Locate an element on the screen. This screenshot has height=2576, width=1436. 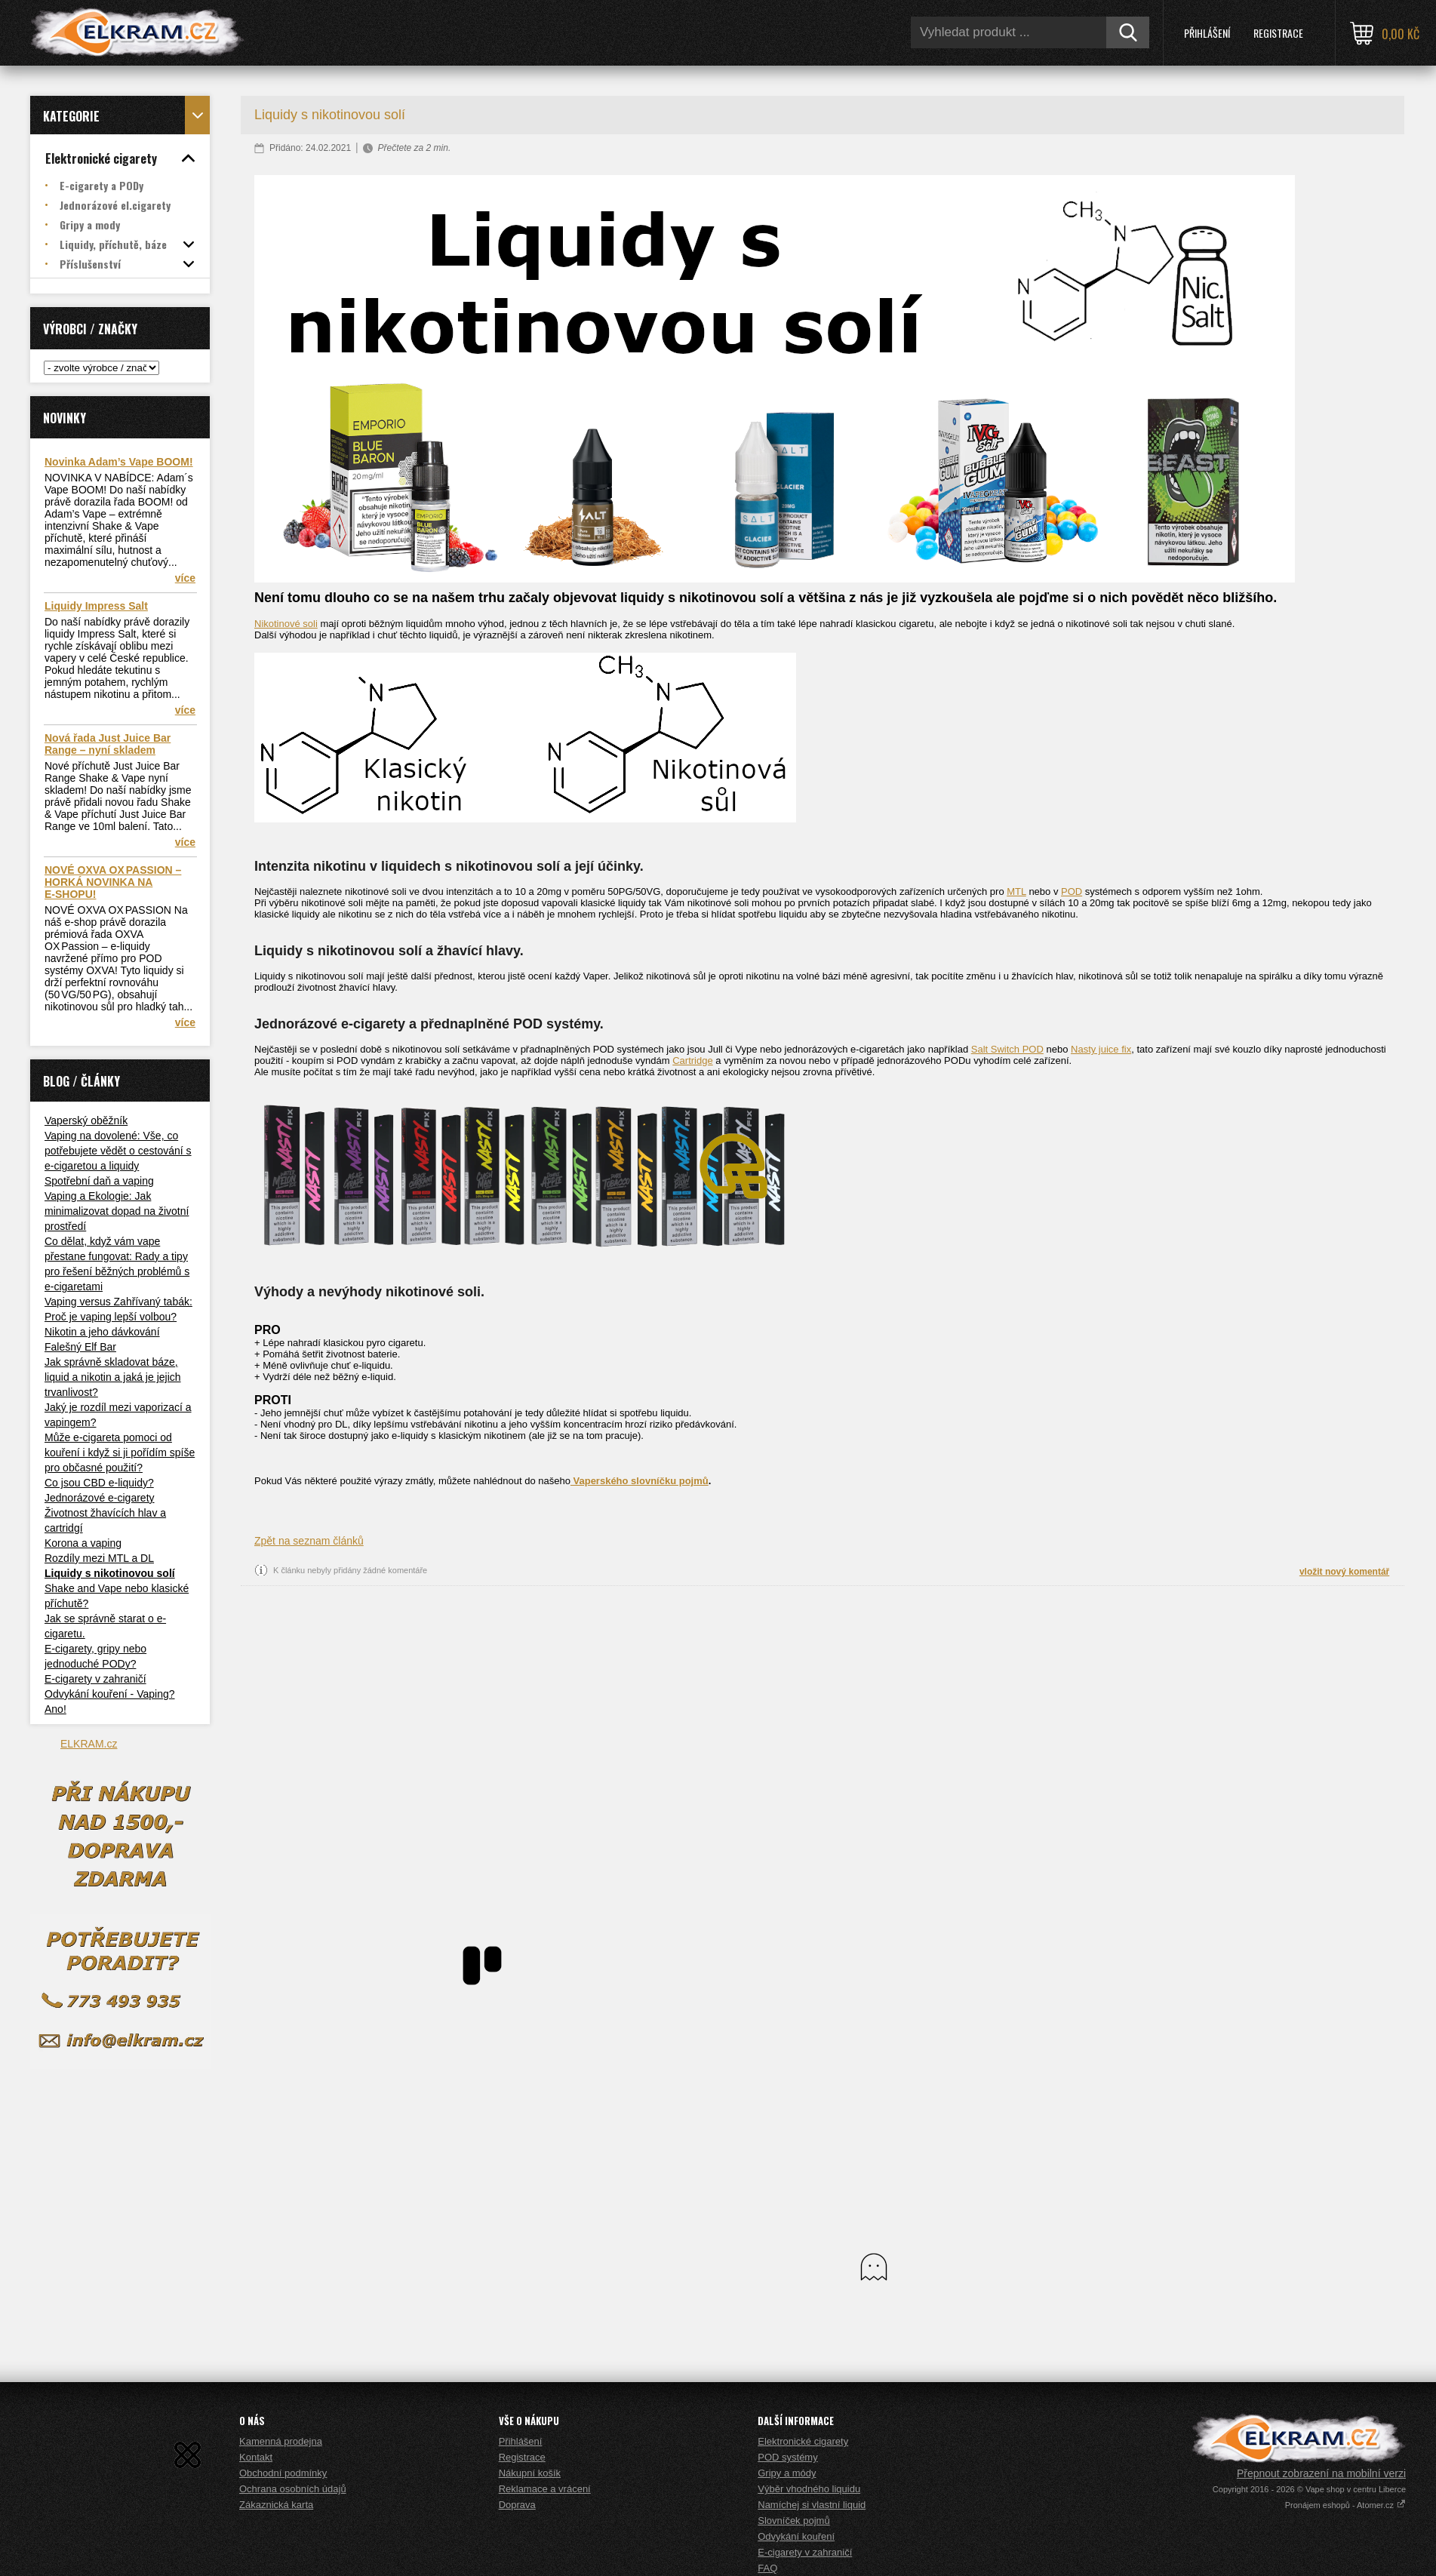
switch to card view layout is located at coordinates (482, 1966).